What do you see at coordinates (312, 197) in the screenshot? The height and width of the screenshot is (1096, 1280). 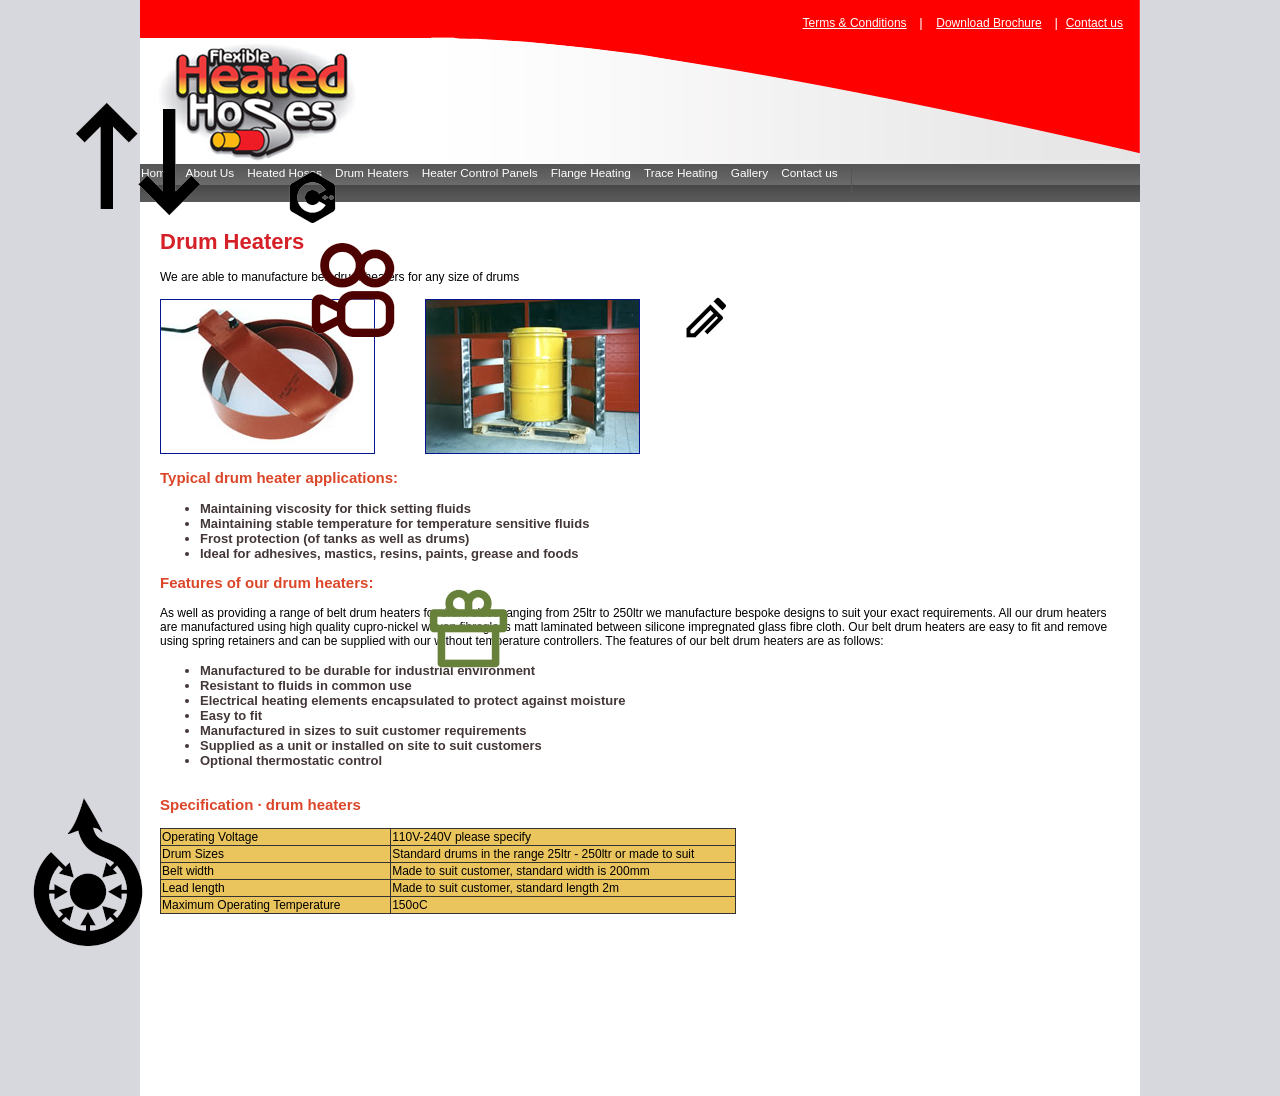 I see `indicates C++ programming language` at bounding box center [312, 197].